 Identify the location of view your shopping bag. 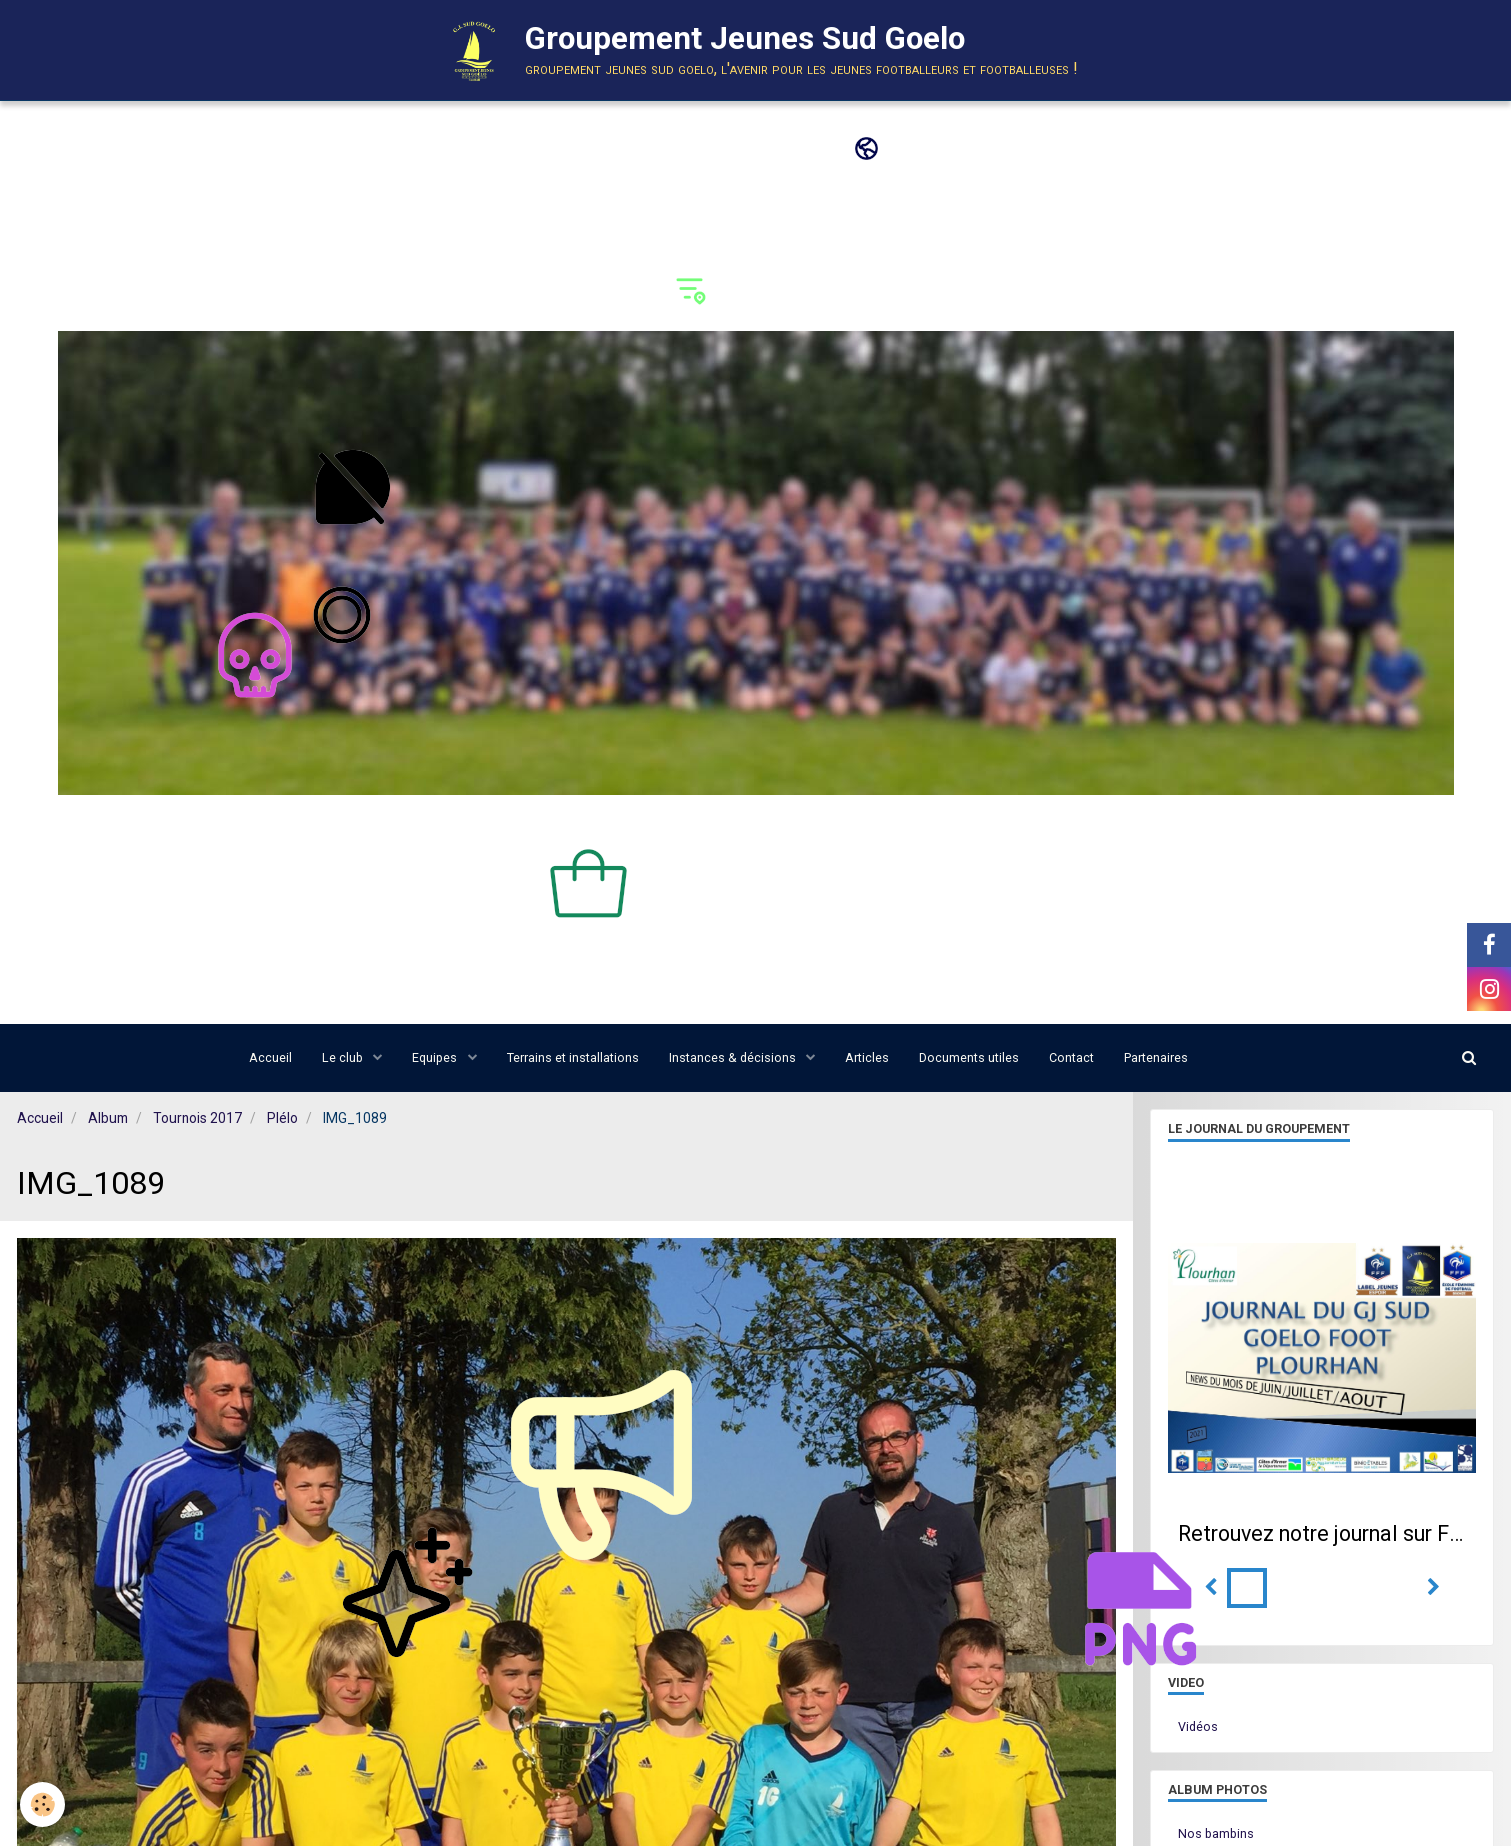
(588, 887).